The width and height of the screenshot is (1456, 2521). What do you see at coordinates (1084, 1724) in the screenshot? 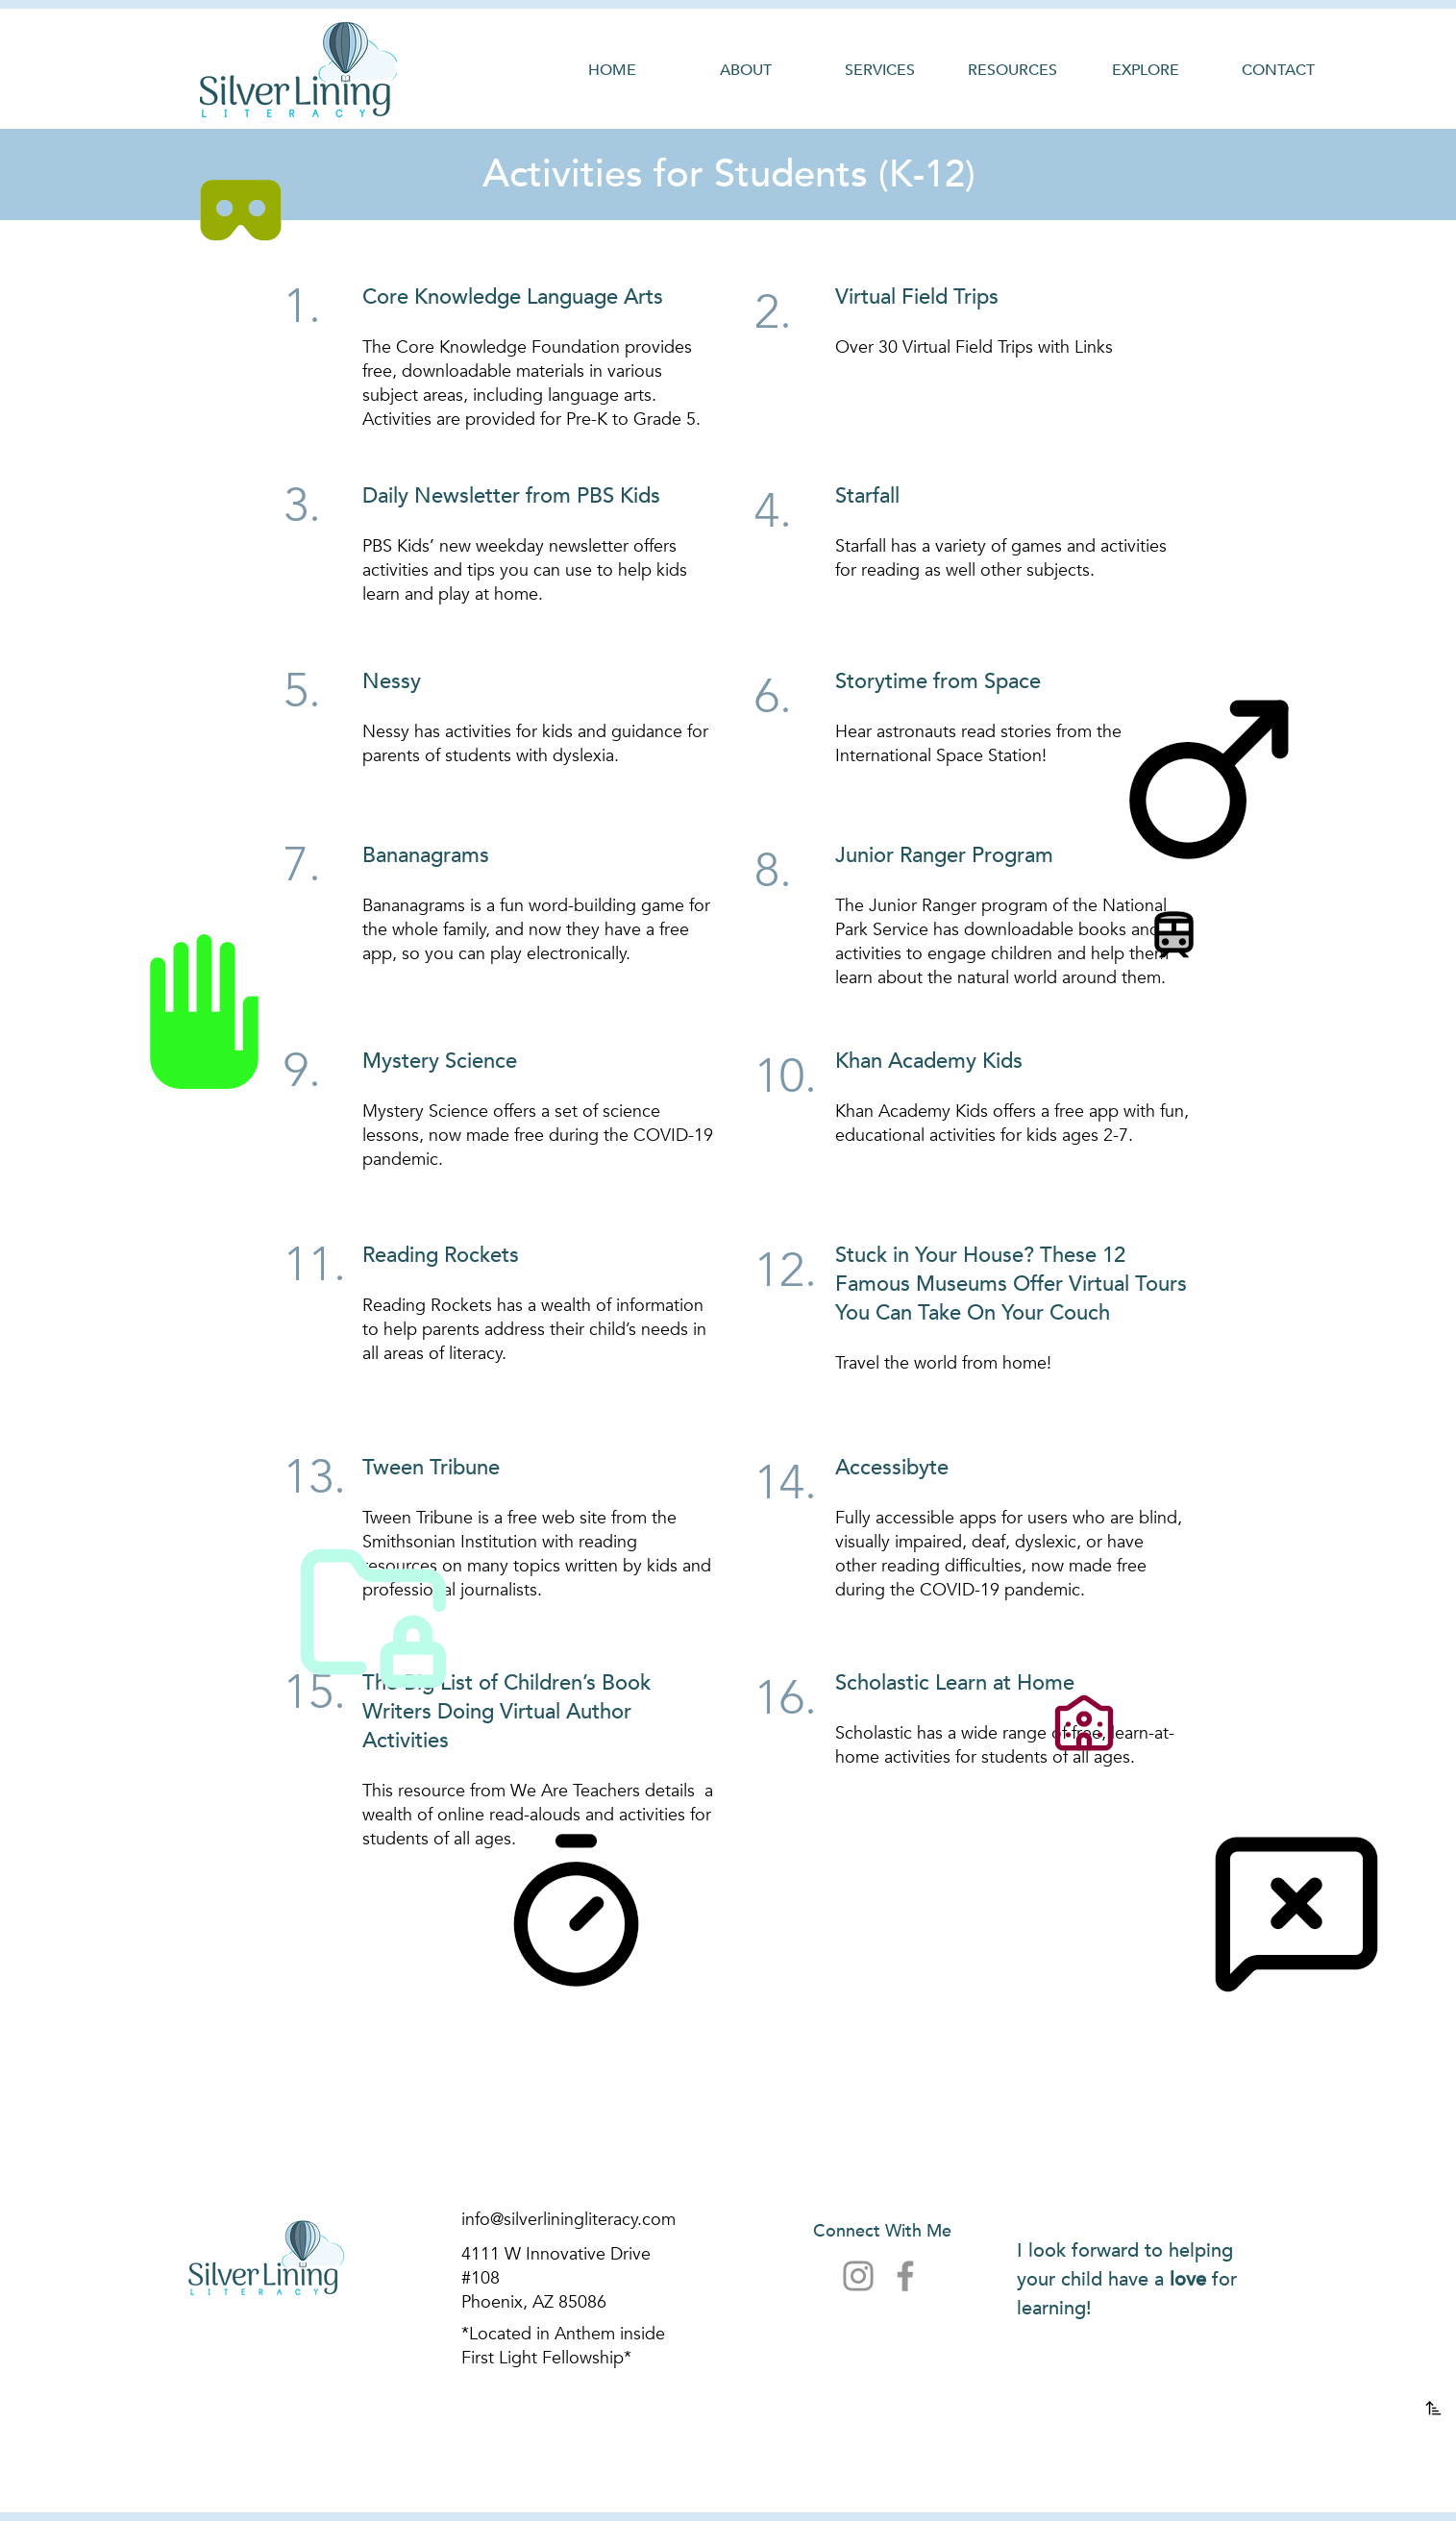
I see `access educational institution or campus information` at bounding box center [1084, 1724].